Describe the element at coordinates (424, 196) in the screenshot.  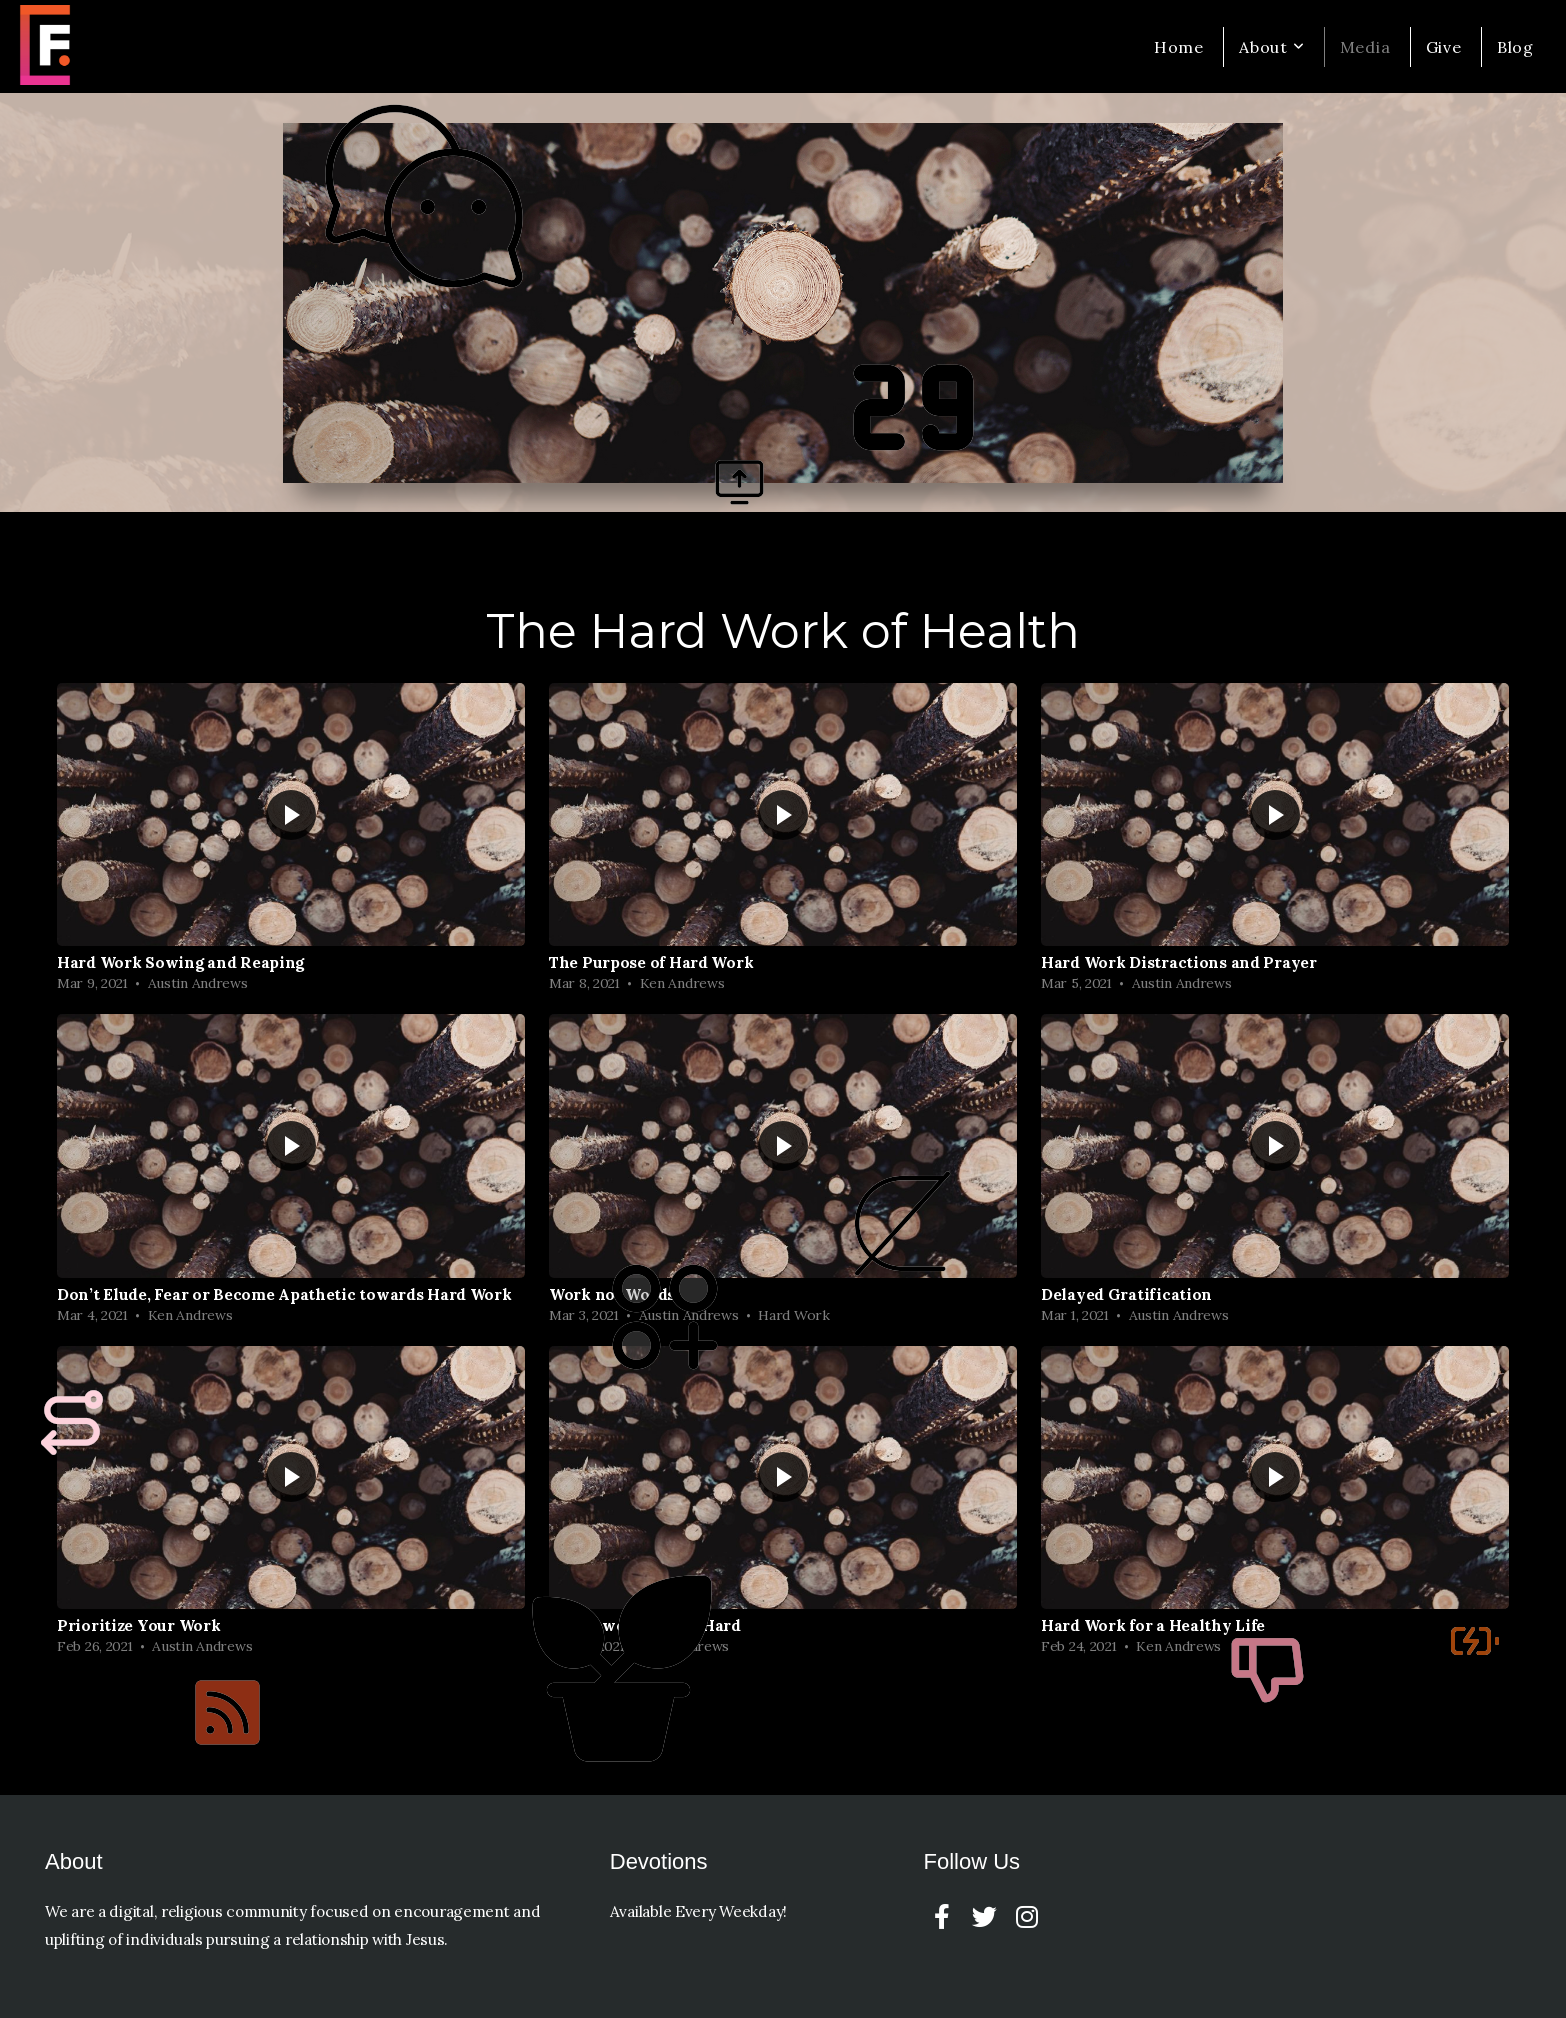
I see `open WeChat messaging app` at that location.